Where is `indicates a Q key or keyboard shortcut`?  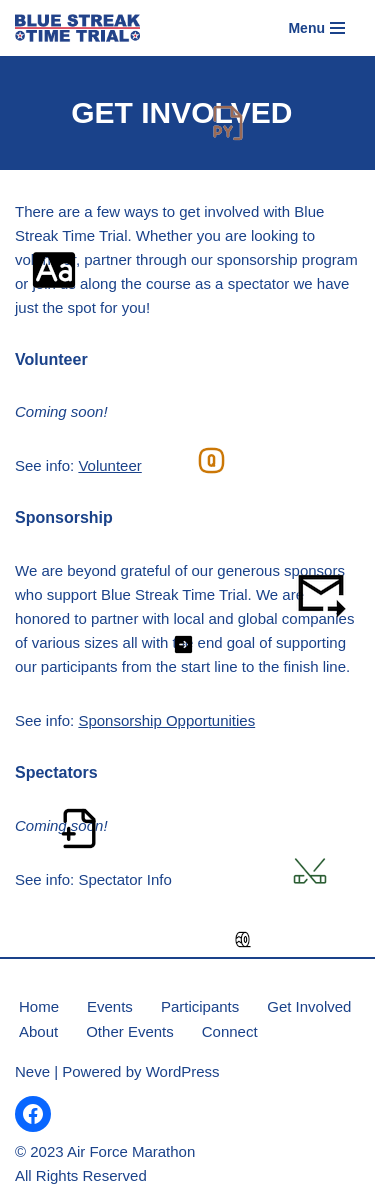
indicates a Q key or keyboard shortcut is located at coordinates (211, 460).